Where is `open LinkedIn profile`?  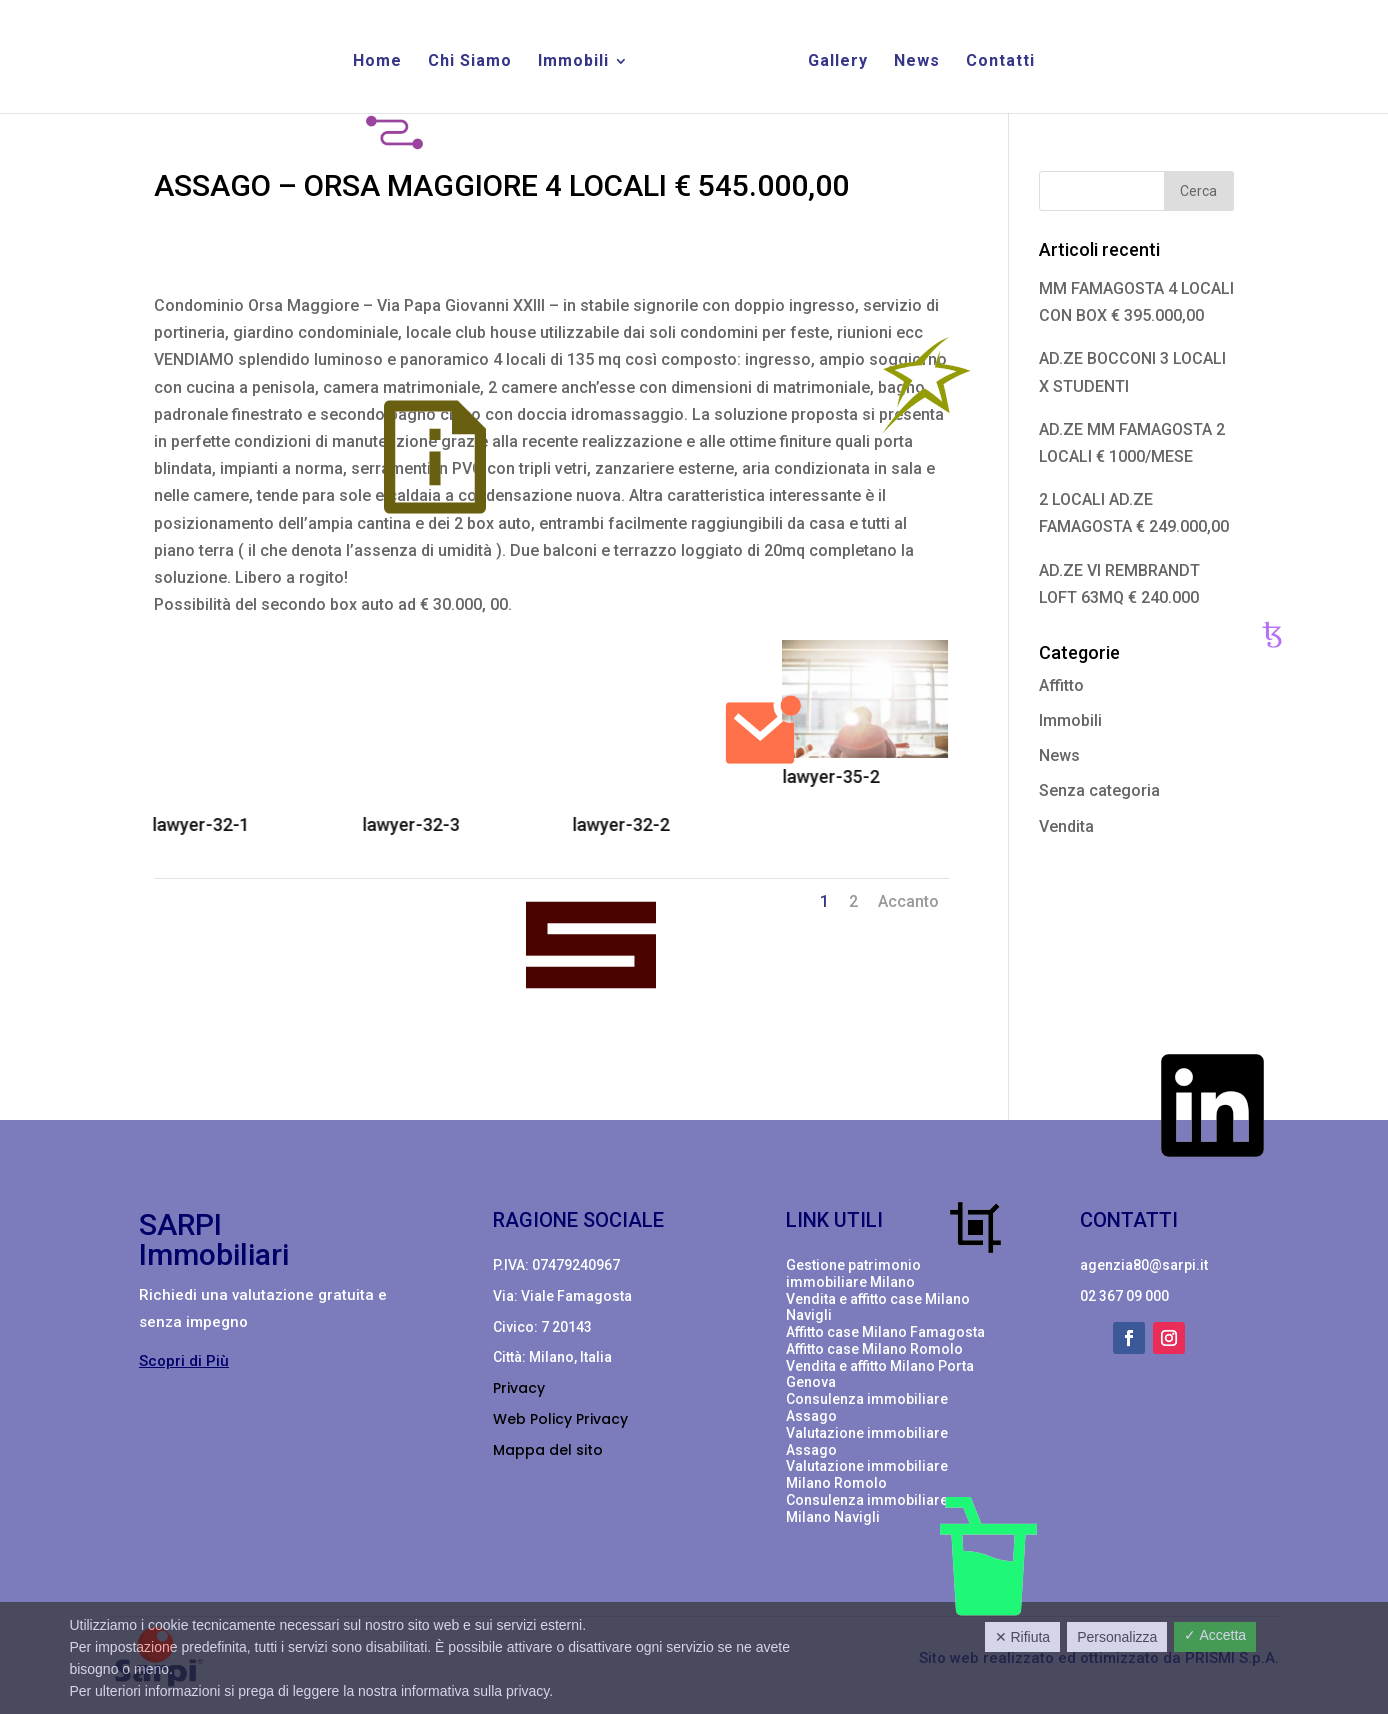
open LinkedIn profile is located at coordinates (1212, 1105).